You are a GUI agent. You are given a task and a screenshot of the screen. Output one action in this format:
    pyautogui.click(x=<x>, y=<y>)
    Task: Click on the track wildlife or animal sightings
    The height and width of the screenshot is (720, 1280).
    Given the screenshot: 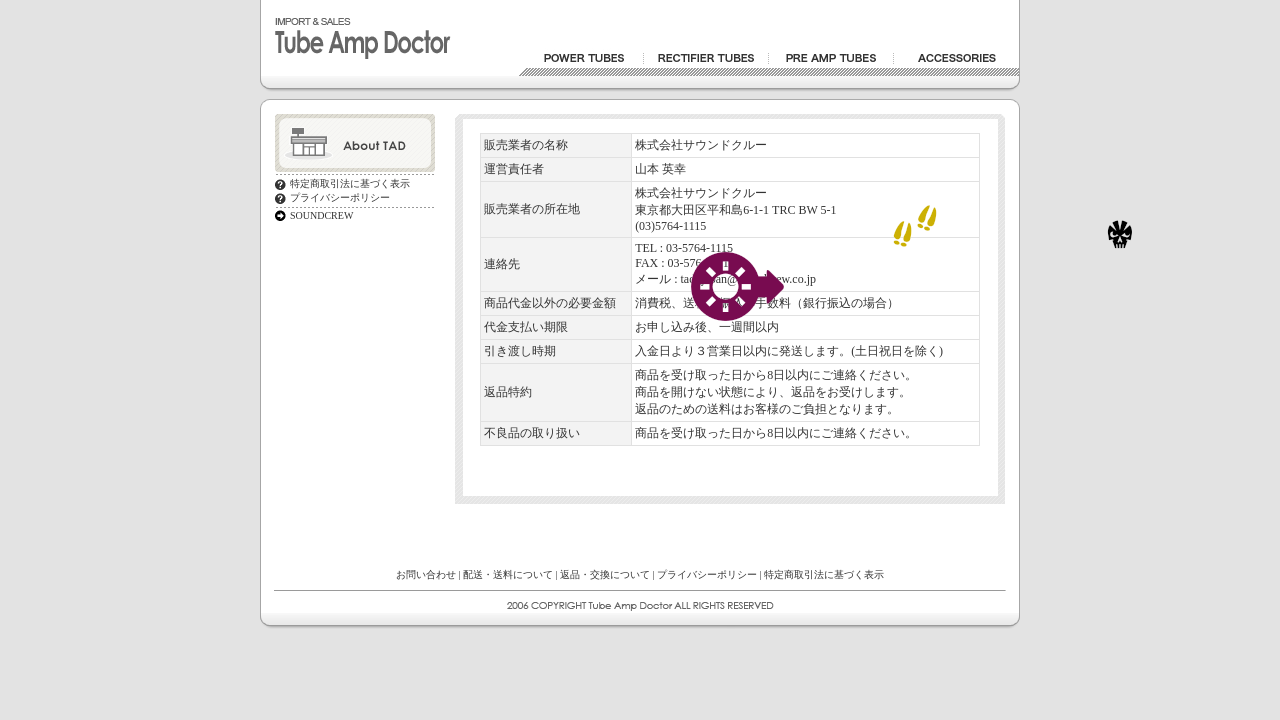 What is the action you would take?
    pyautogui.click(x=915, y=226)
    